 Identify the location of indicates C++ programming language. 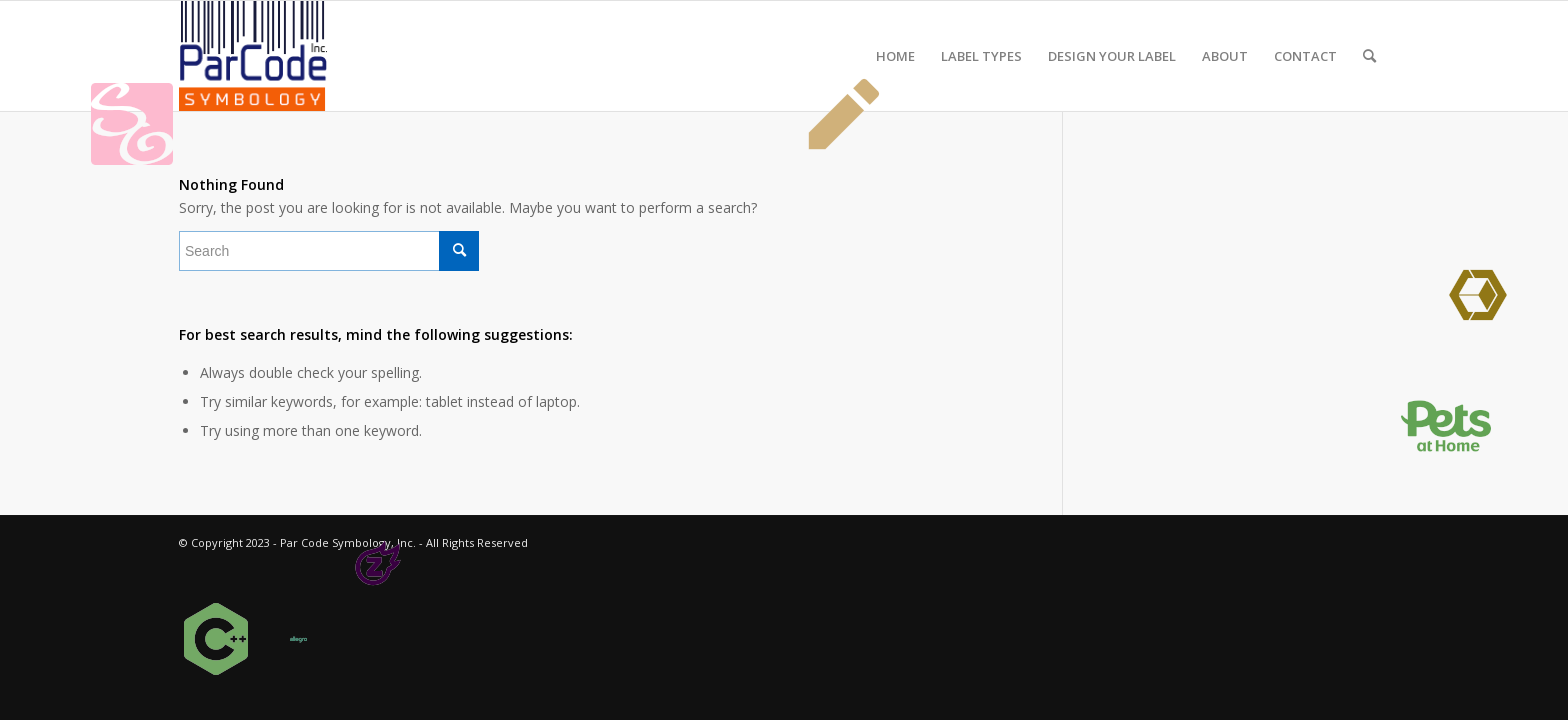
(216, 639).